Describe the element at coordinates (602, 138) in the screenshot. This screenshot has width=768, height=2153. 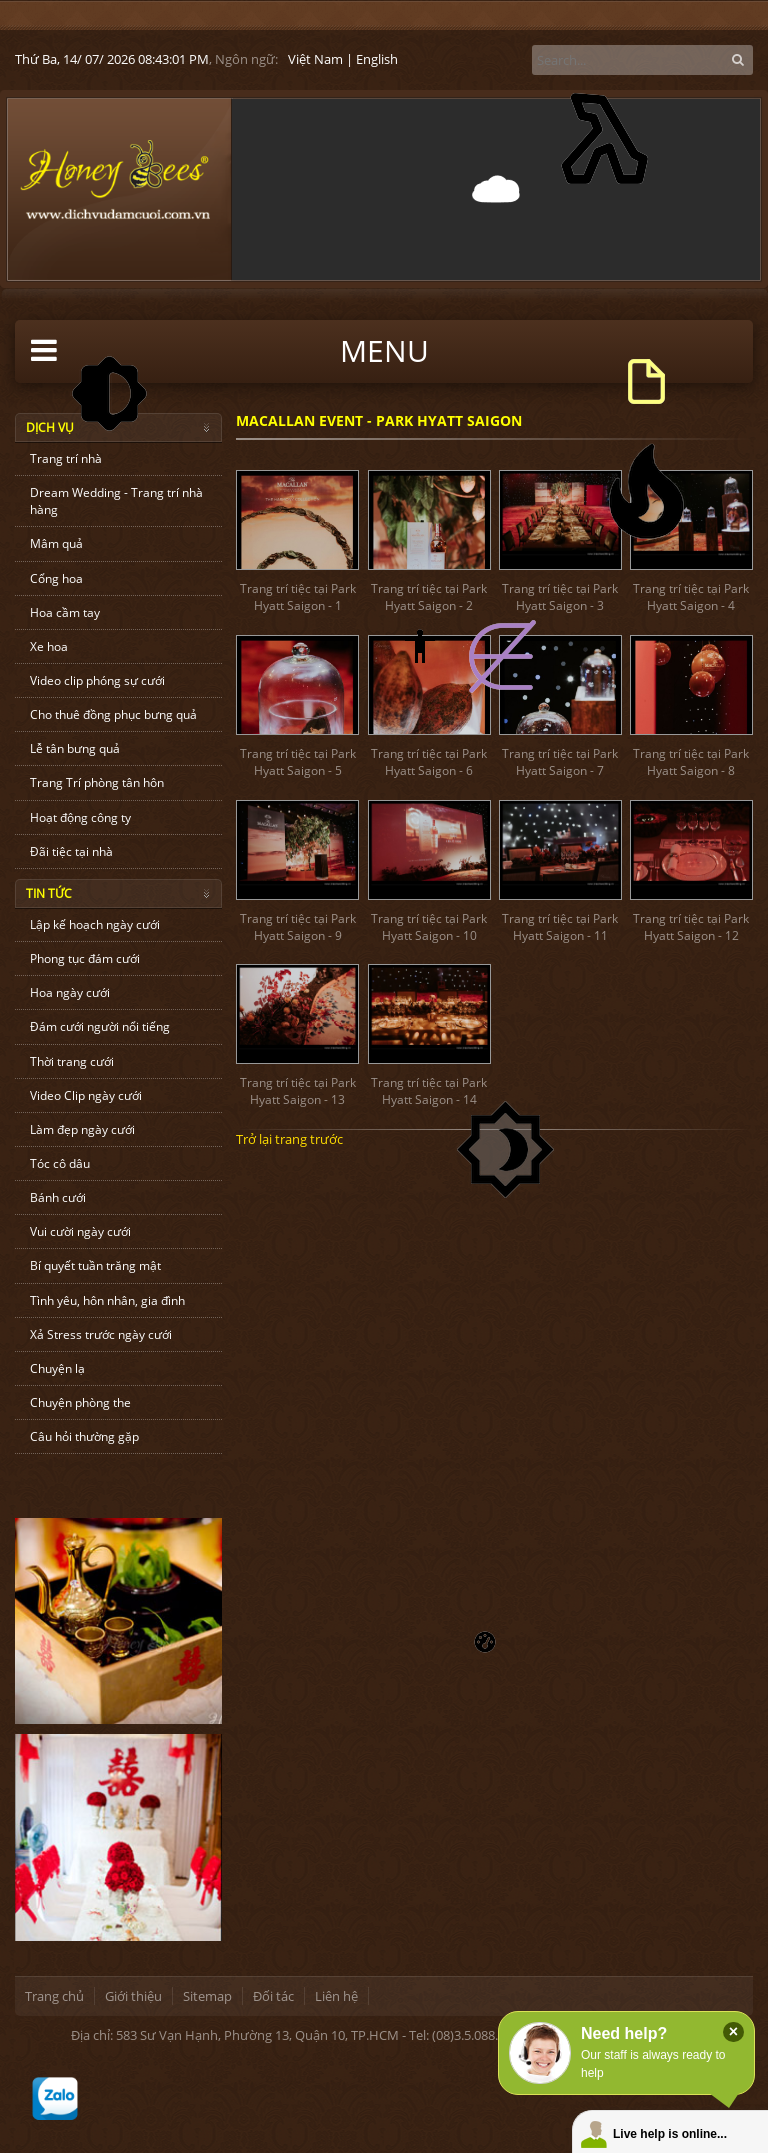
I see `open LINQPad application` at that location.